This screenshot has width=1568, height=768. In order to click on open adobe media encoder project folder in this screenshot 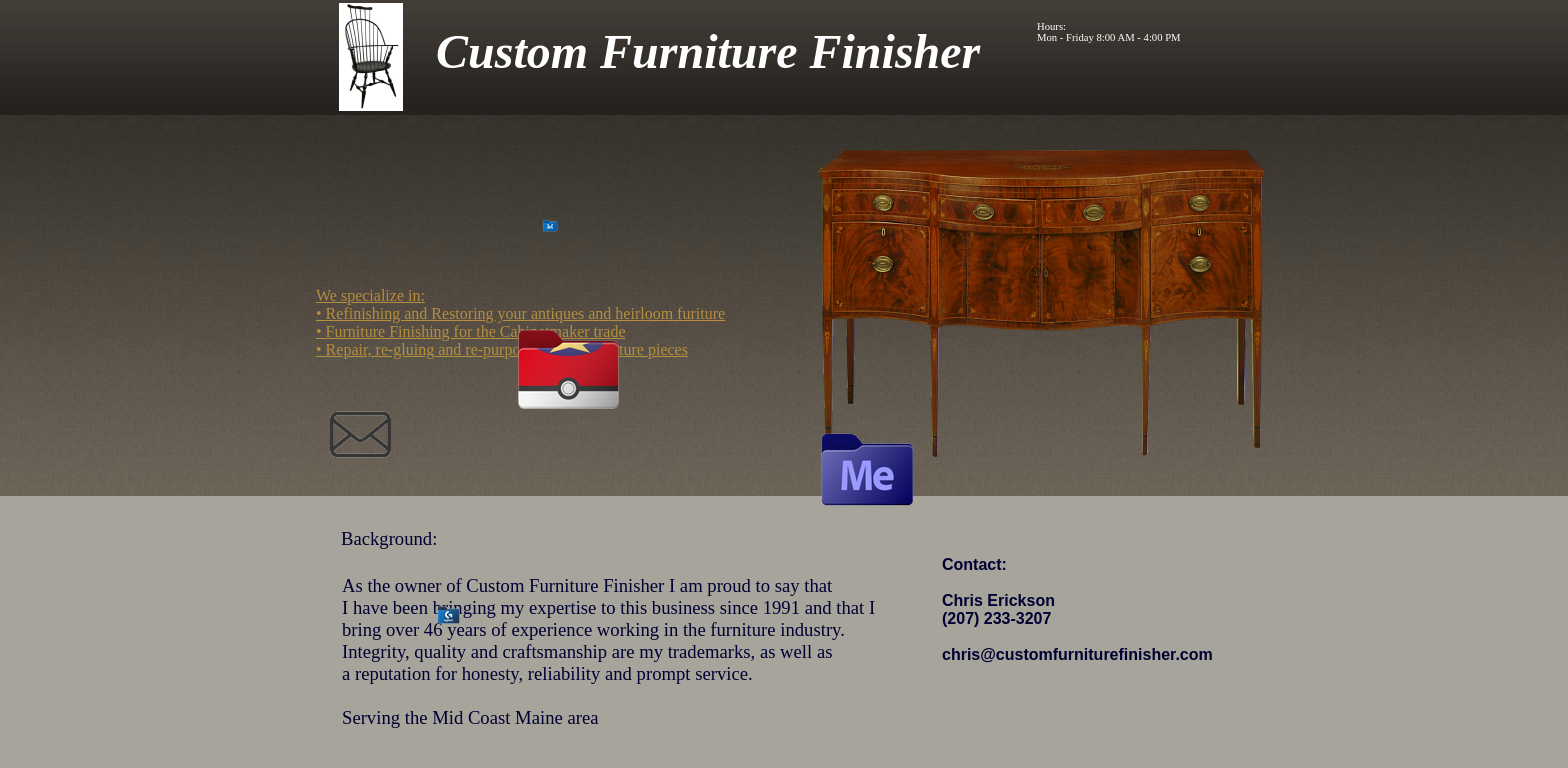, I will do `click(867, 472)`.